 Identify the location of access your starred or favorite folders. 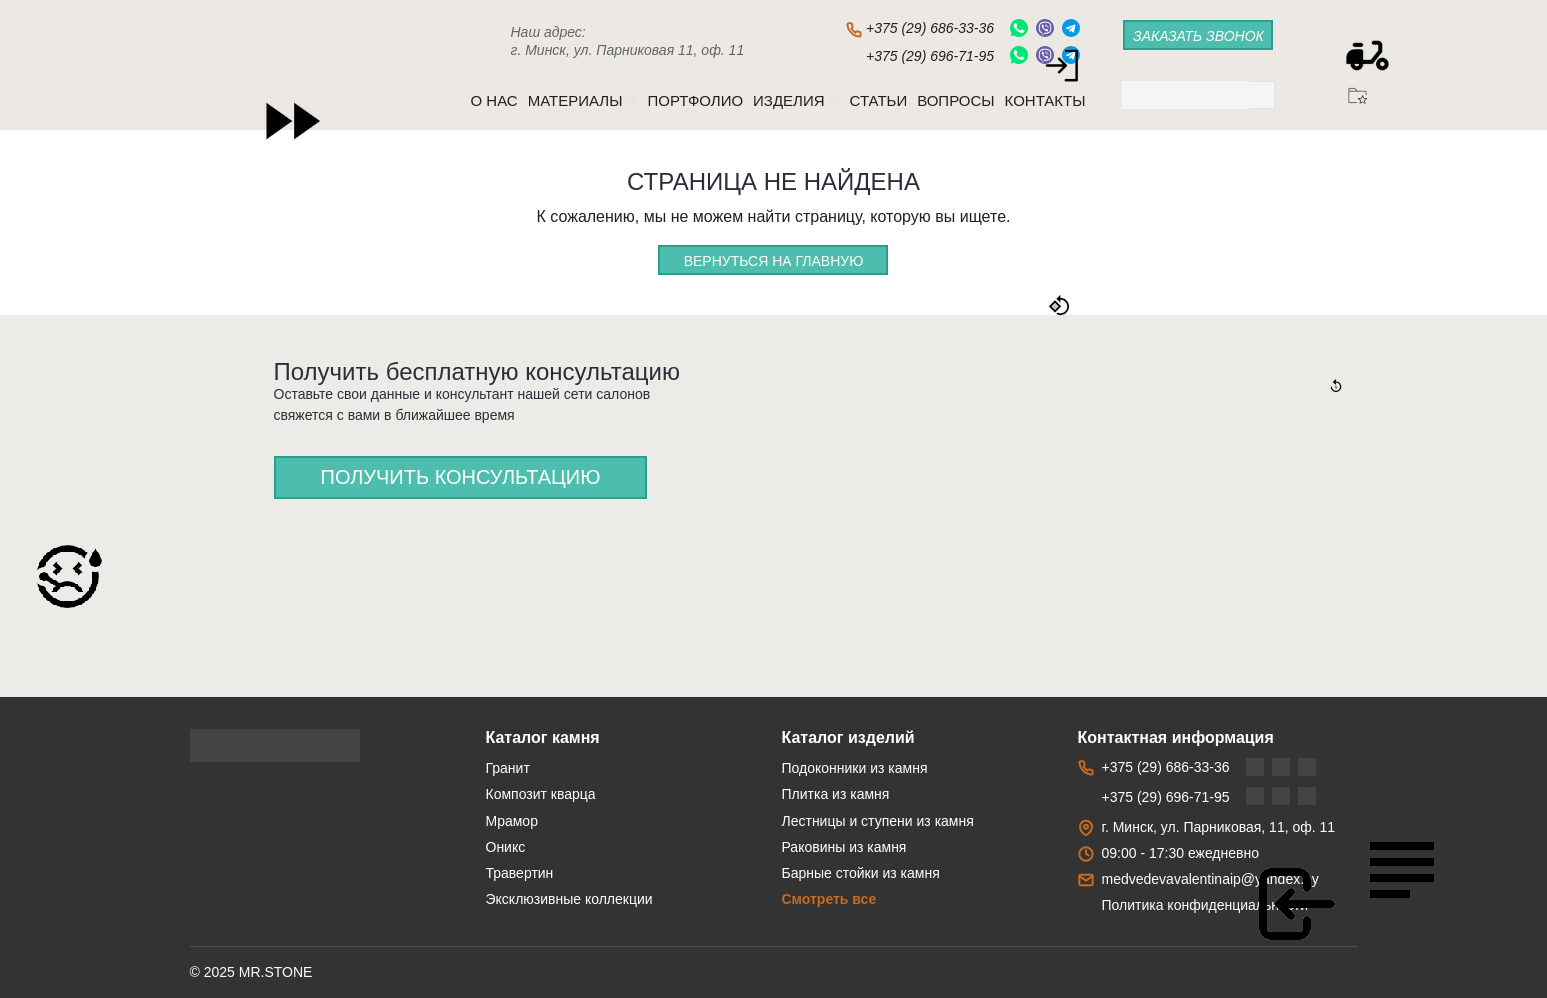
(1357, 95).